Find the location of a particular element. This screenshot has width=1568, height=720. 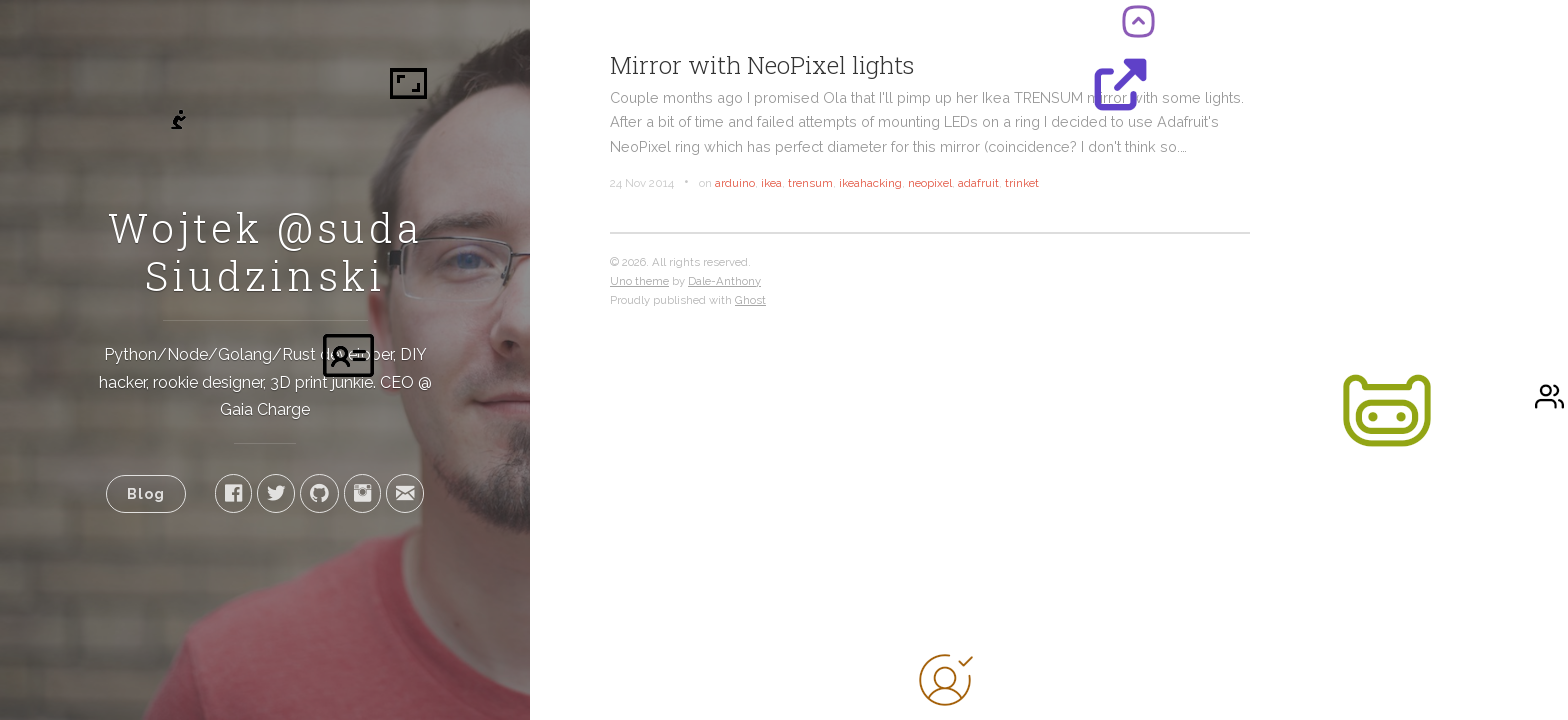

adjust aspect ratio settings is located at coordinates (408, 83).